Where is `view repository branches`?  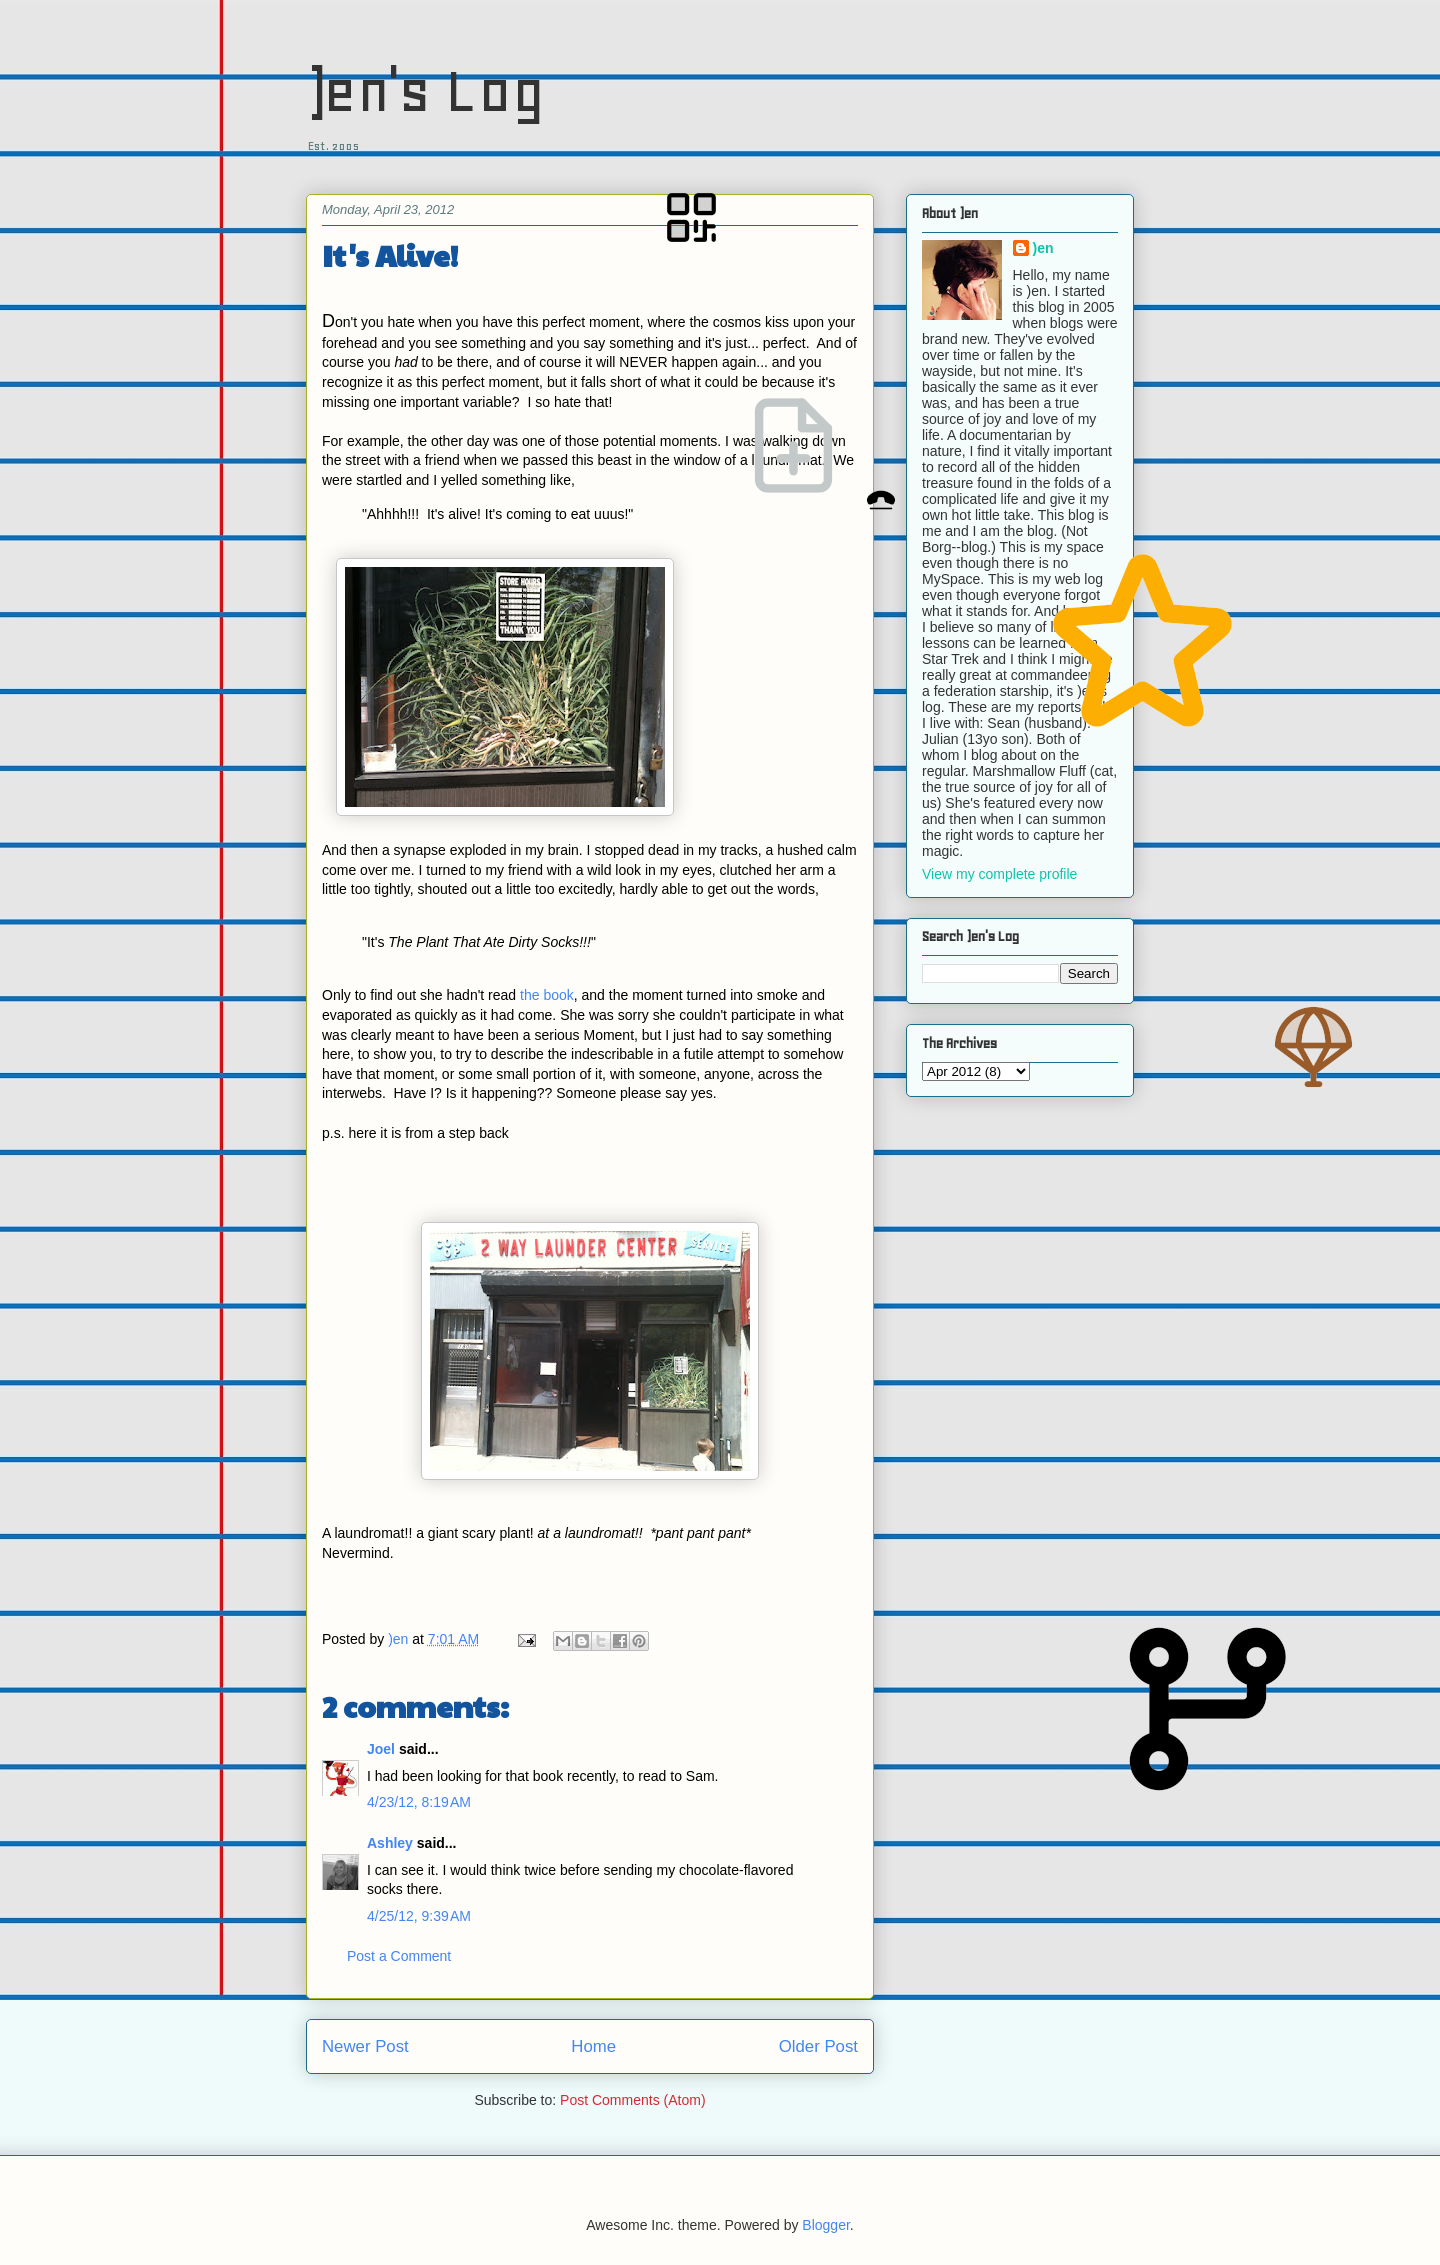 view repository branches is located at coordinates (1198, 1709).